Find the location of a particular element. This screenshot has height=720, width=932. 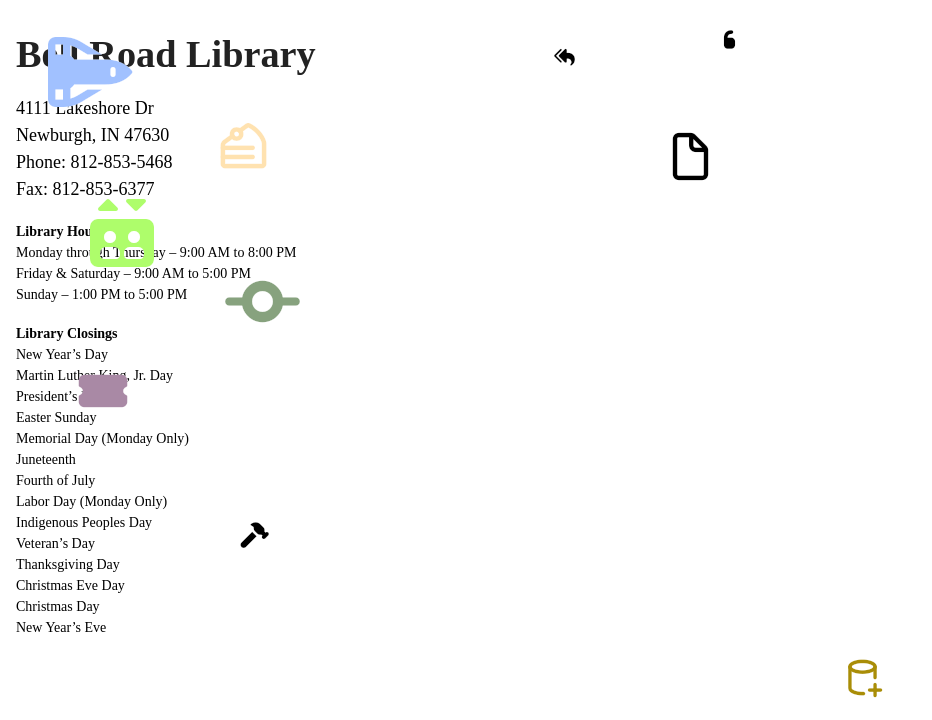

access space or aerospace-related content is located at coordinates (93, 72).